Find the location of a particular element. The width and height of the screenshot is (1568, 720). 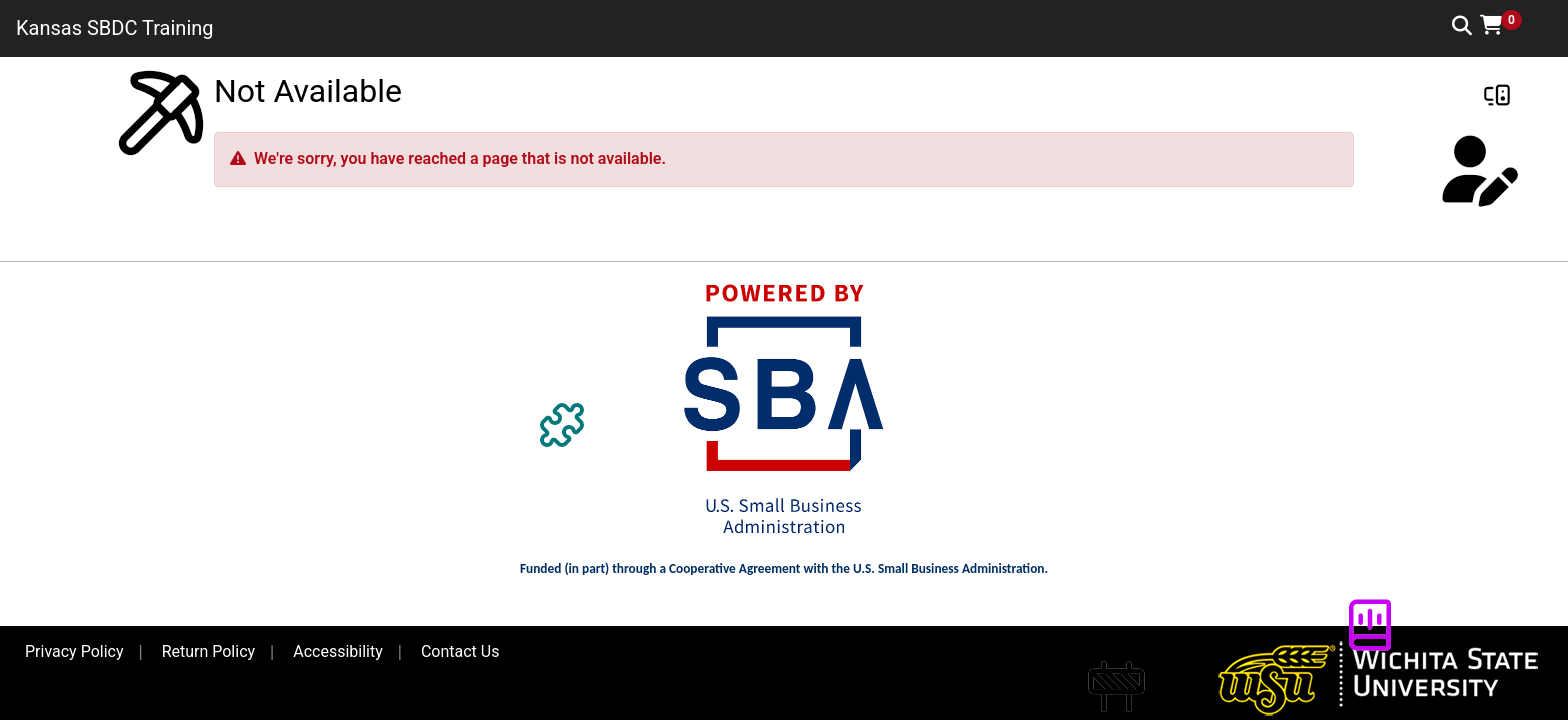

access monitor and speaker settings is located at coordinates (1497, 95).